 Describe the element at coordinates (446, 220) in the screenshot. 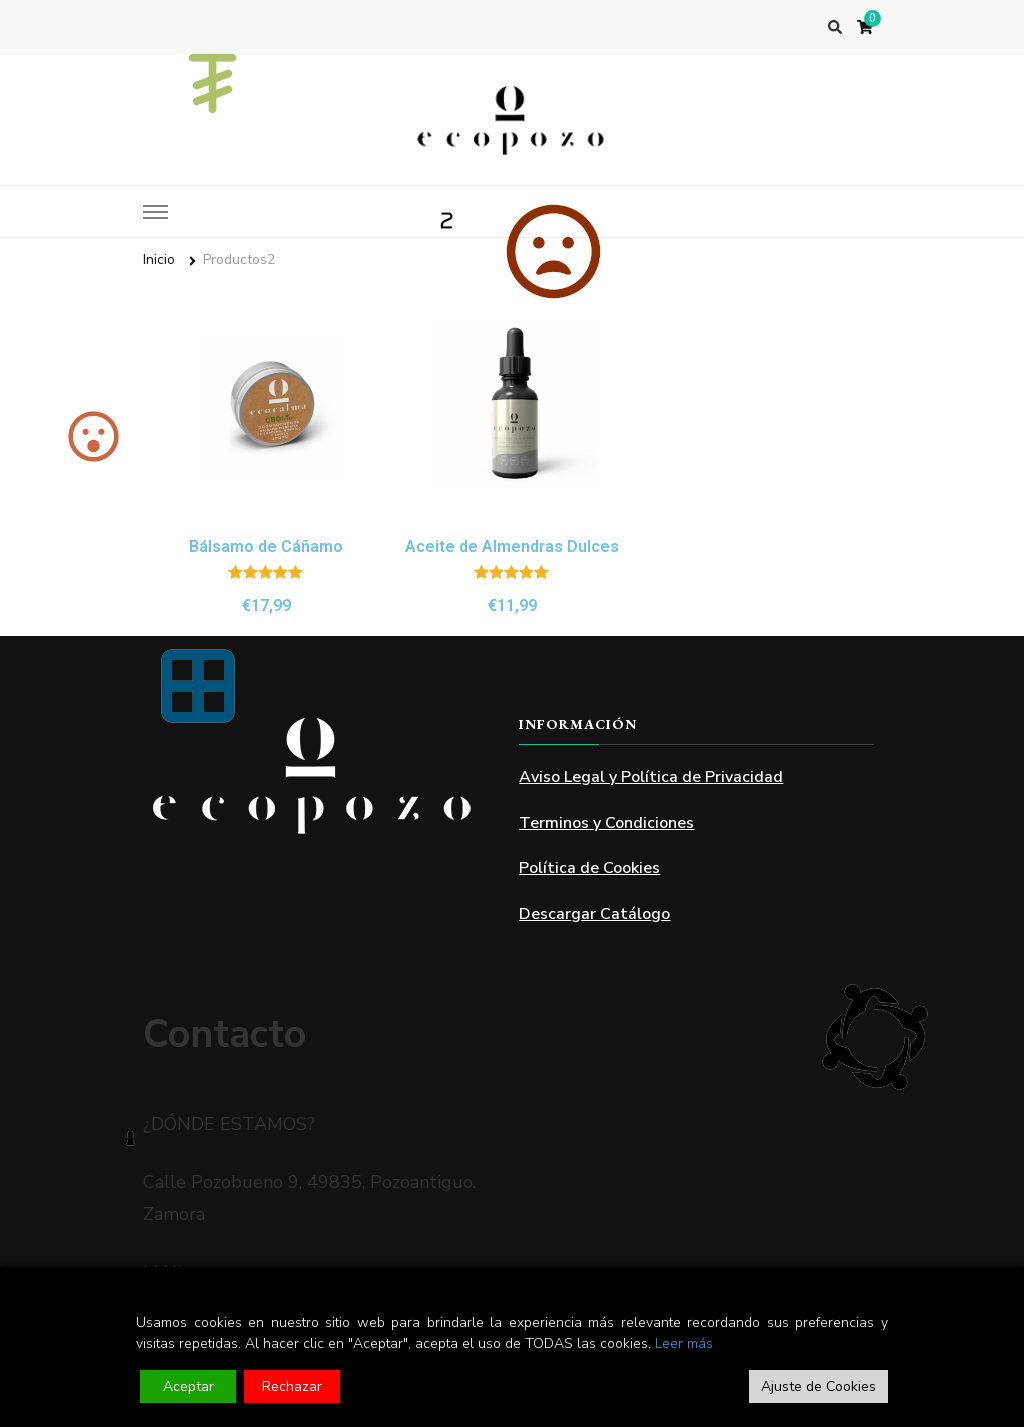

I see `indicates the number 2 or second item in a list` at that location.